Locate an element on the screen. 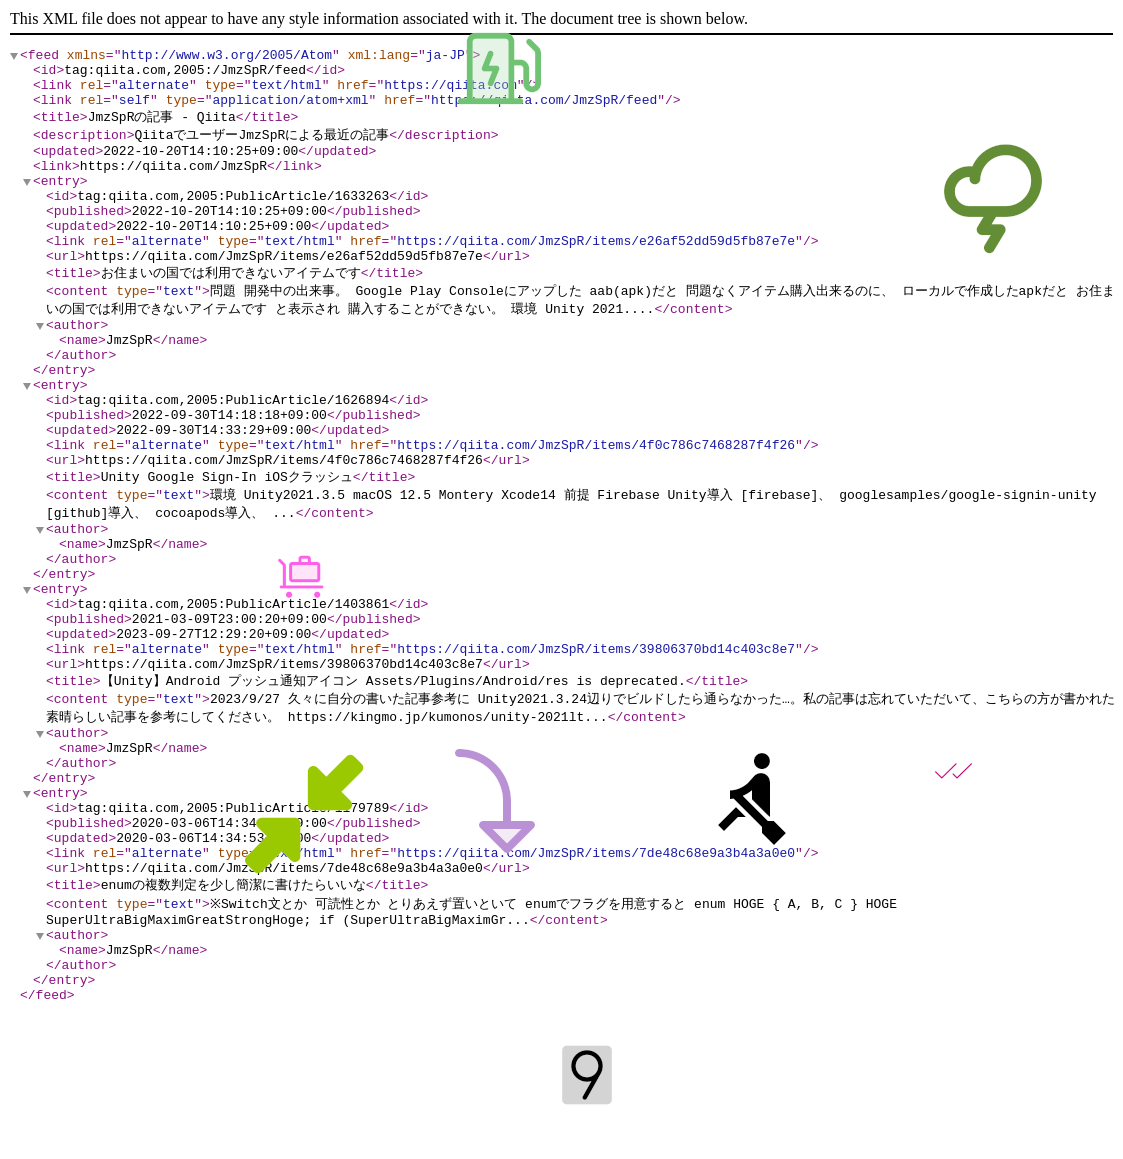 This screenshot has height=1159, width=1123. exit fullscreen mode is located at coordinates (304, 814).